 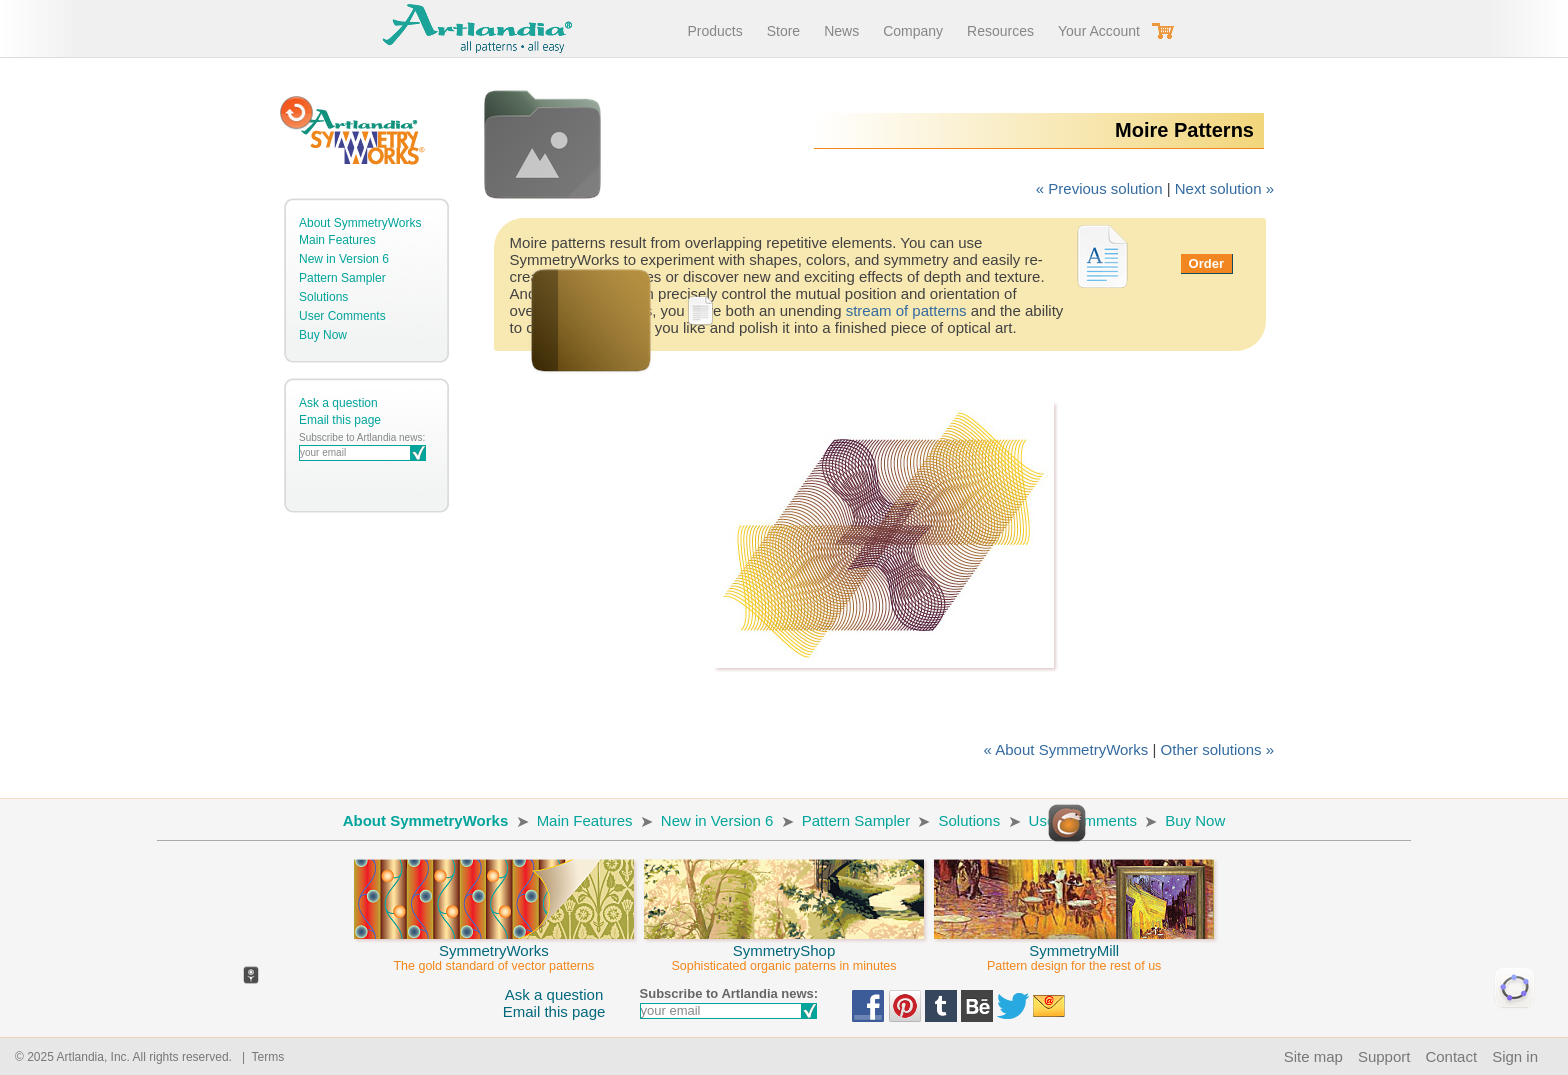 I want to click on open your pictures folder, so click(x=542, y=144).